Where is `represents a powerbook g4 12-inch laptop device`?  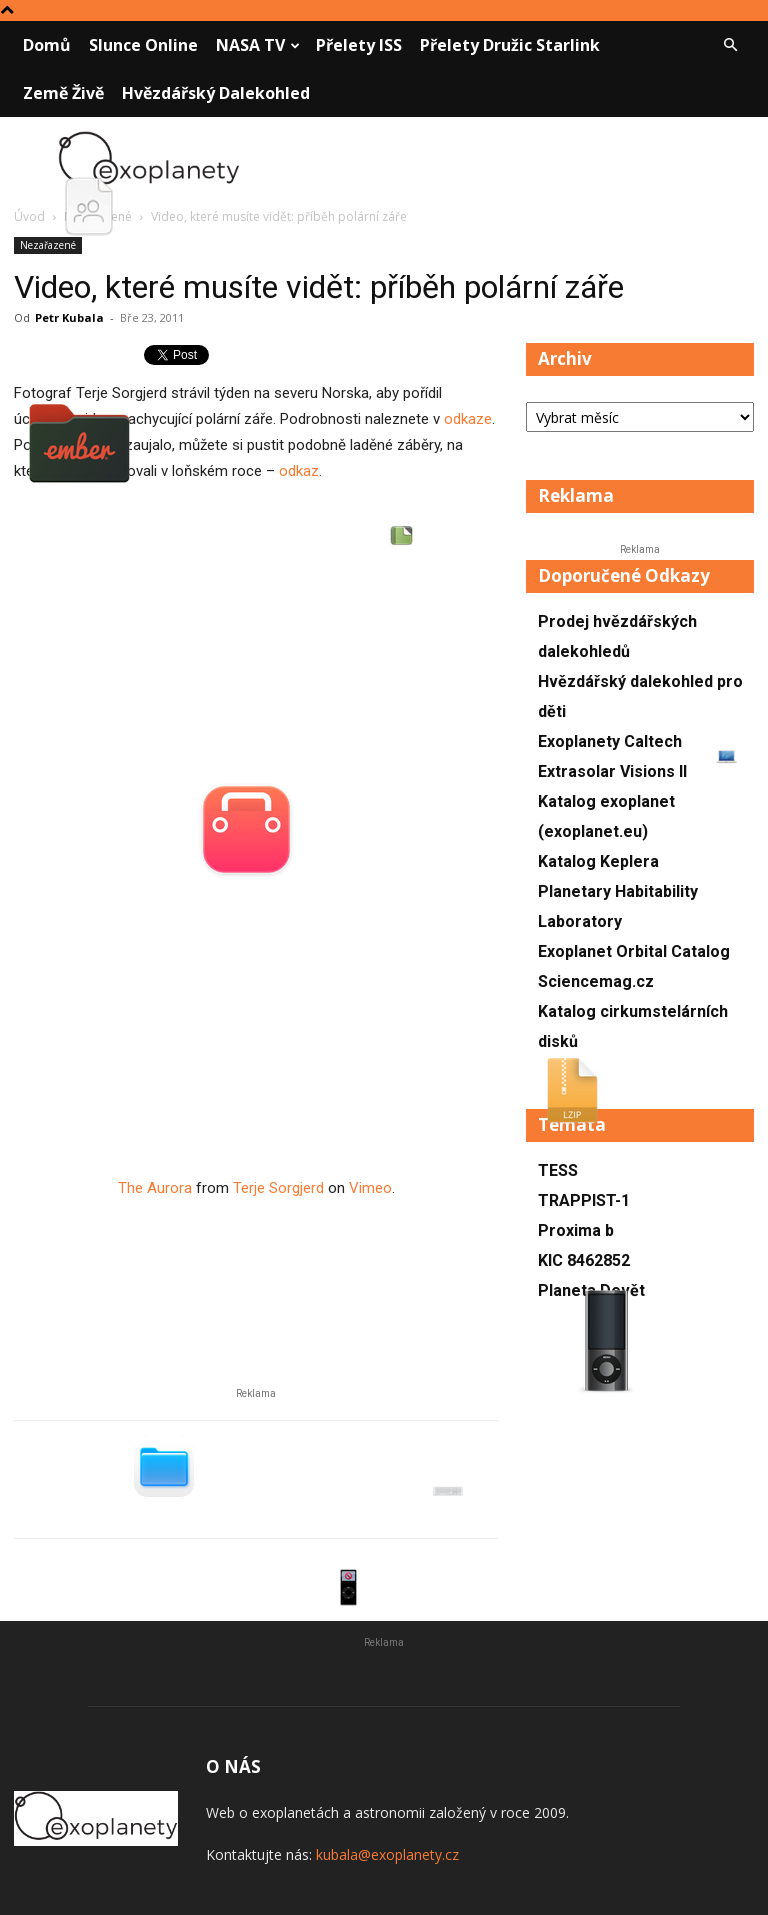 represents a powerbook g4 12-inch laptop device is located at coordinates (726, 755).